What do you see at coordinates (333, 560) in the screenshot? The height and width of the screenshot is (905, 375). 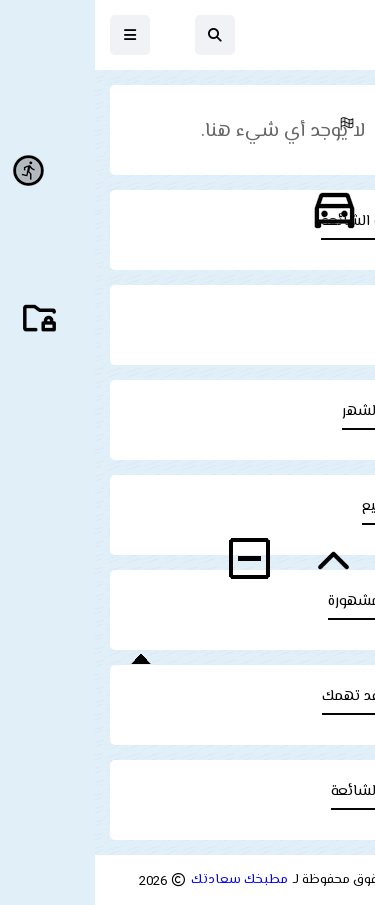 I see `collapse an expanded section` at bounding box center [333, 560].